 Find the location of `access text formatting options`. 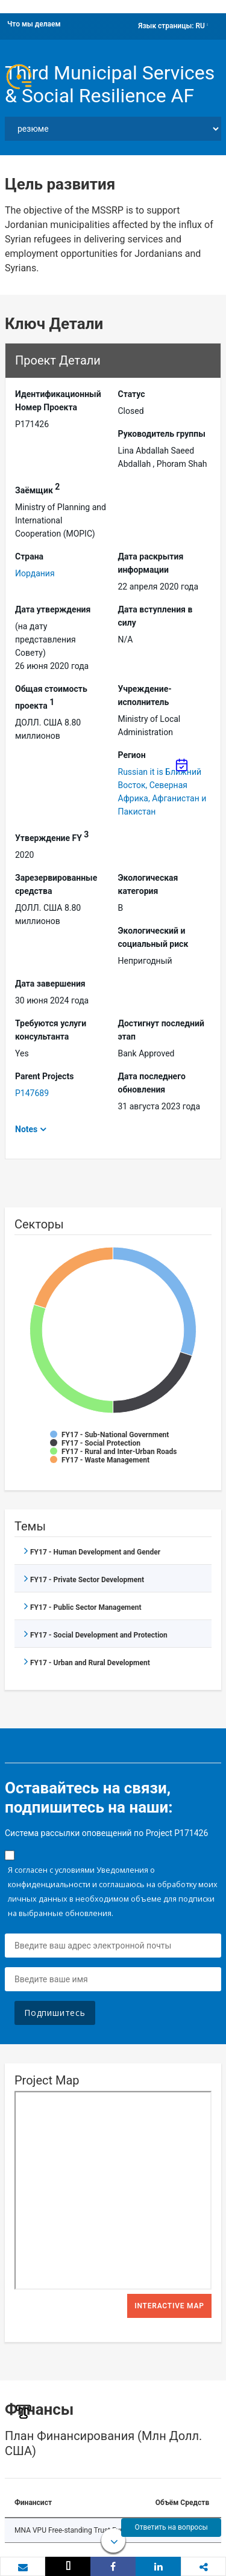

access text formatting options is located at coordinates (24, 2412).